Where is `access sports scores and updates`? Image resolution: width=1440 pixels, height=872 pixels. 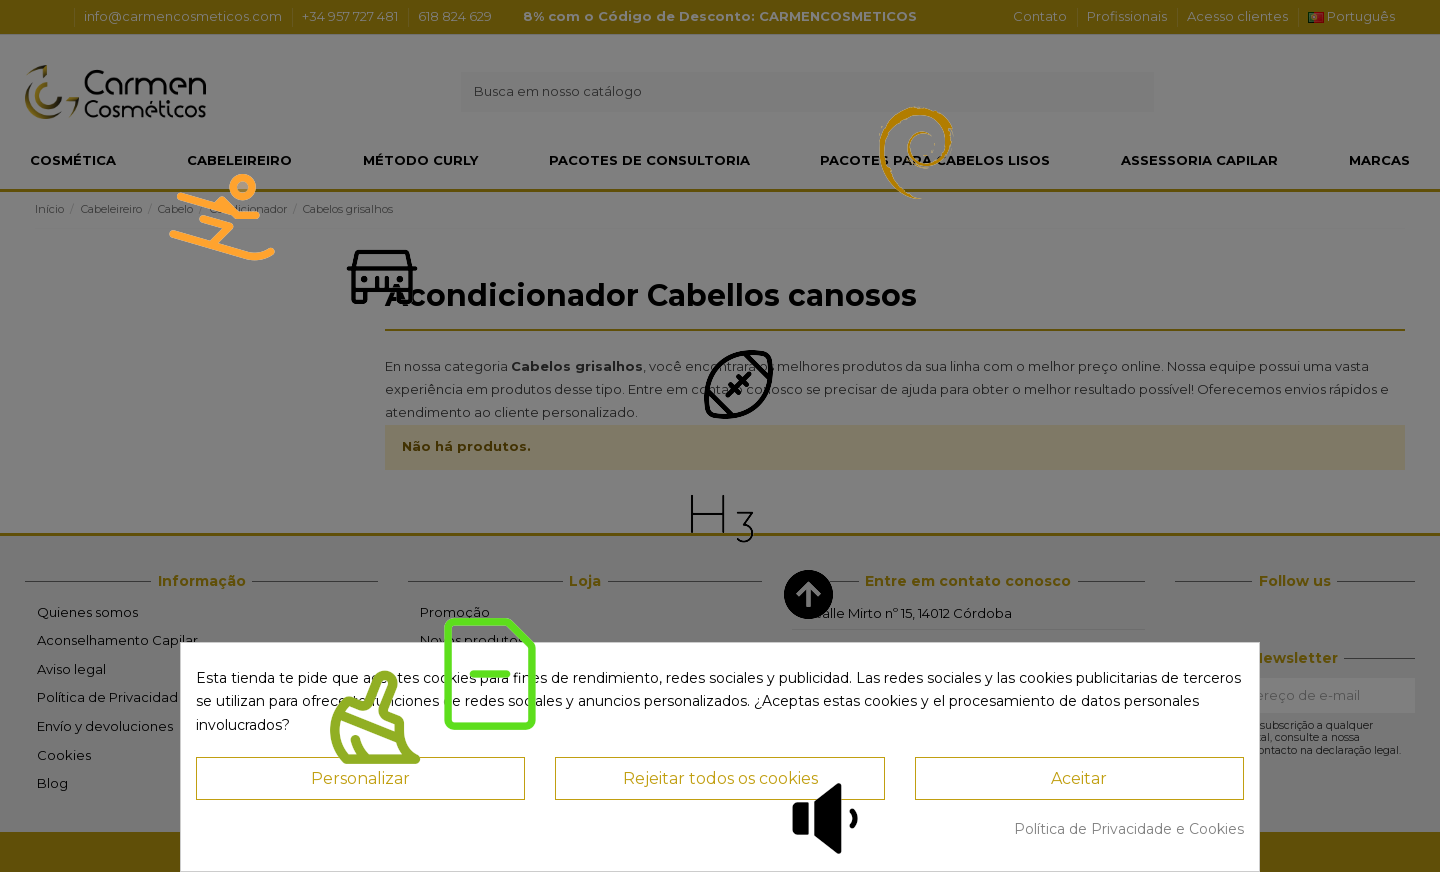 access sports scores and updates is located at coordinates (738, 384).